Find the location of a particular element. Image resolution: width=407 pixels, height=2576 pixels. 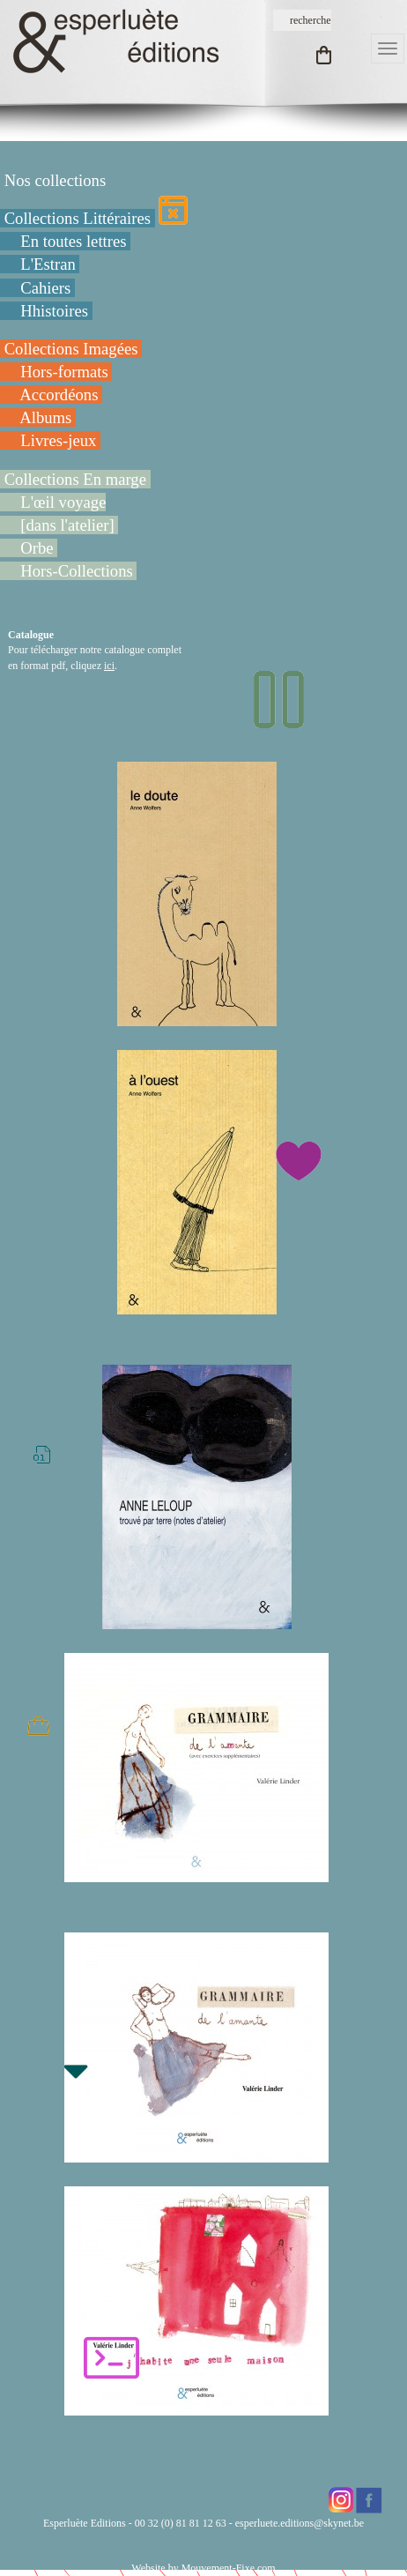

access shopping bag or cart is located at coordinates (38, 1726).